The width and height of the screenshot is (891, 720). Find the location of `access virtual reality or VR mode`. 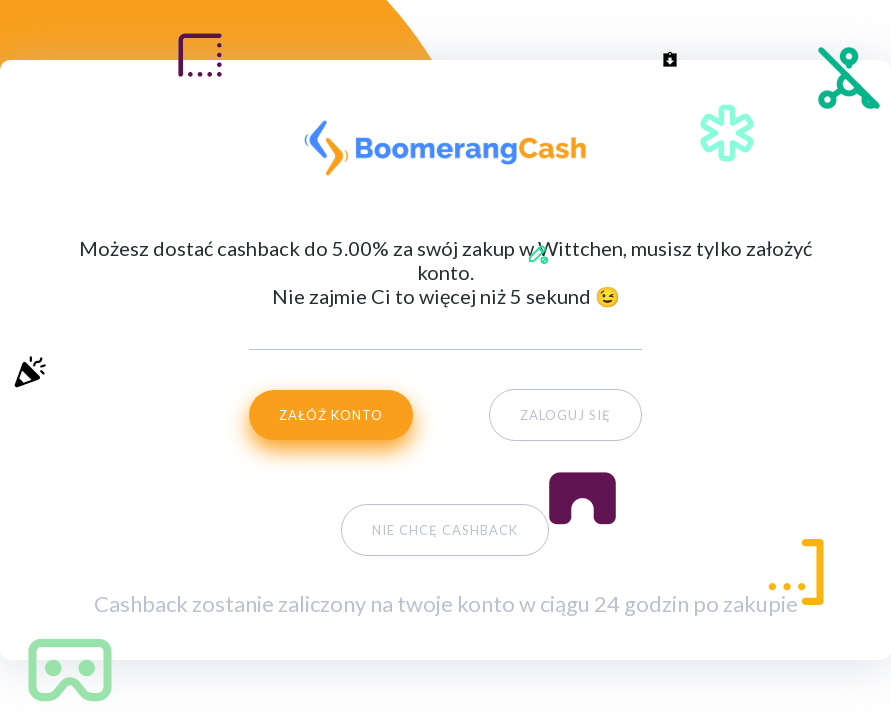

access virtual reality or VR mode is located at coordinates (70, 668).